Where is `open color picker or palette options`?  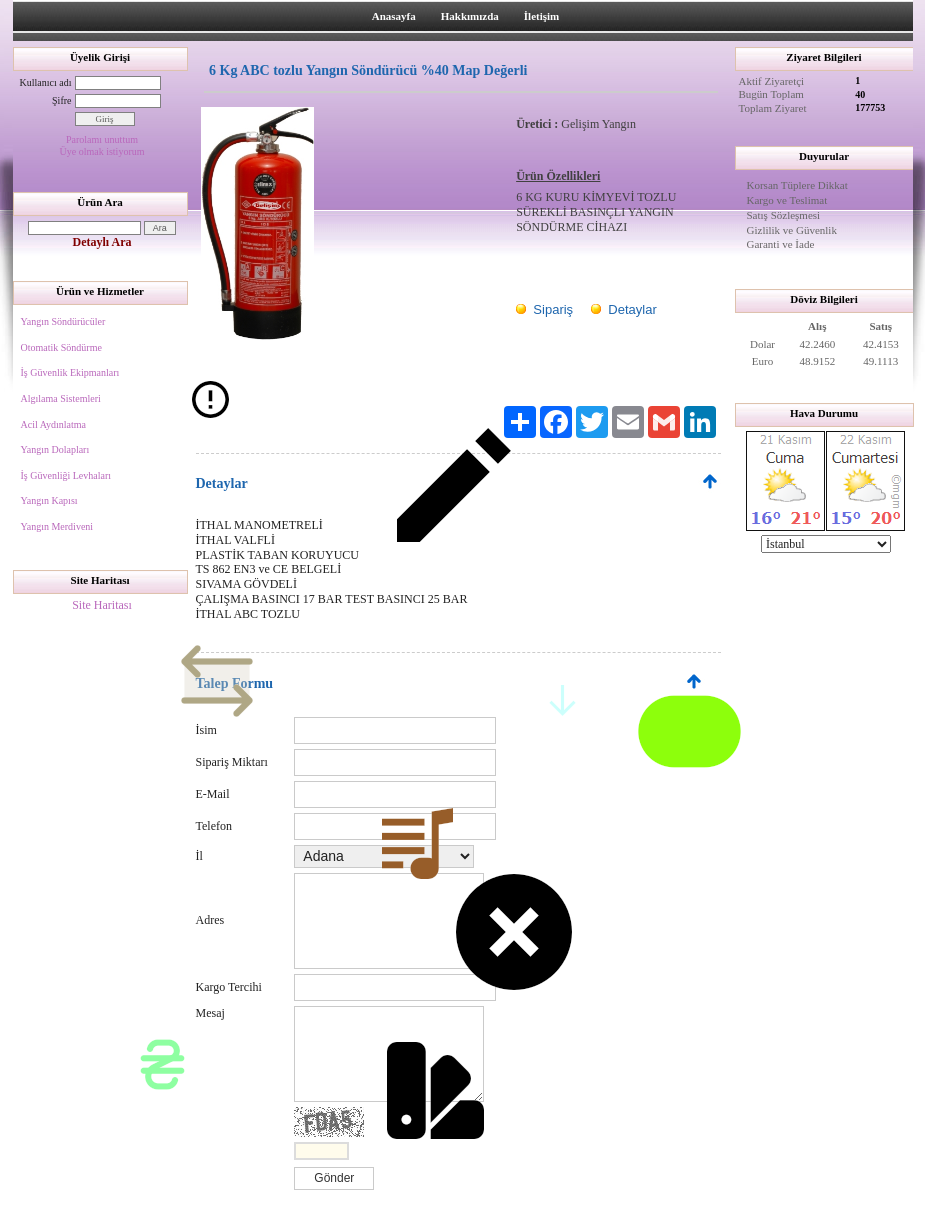
open color picker or palette options is located at coordinates (435, 1090).